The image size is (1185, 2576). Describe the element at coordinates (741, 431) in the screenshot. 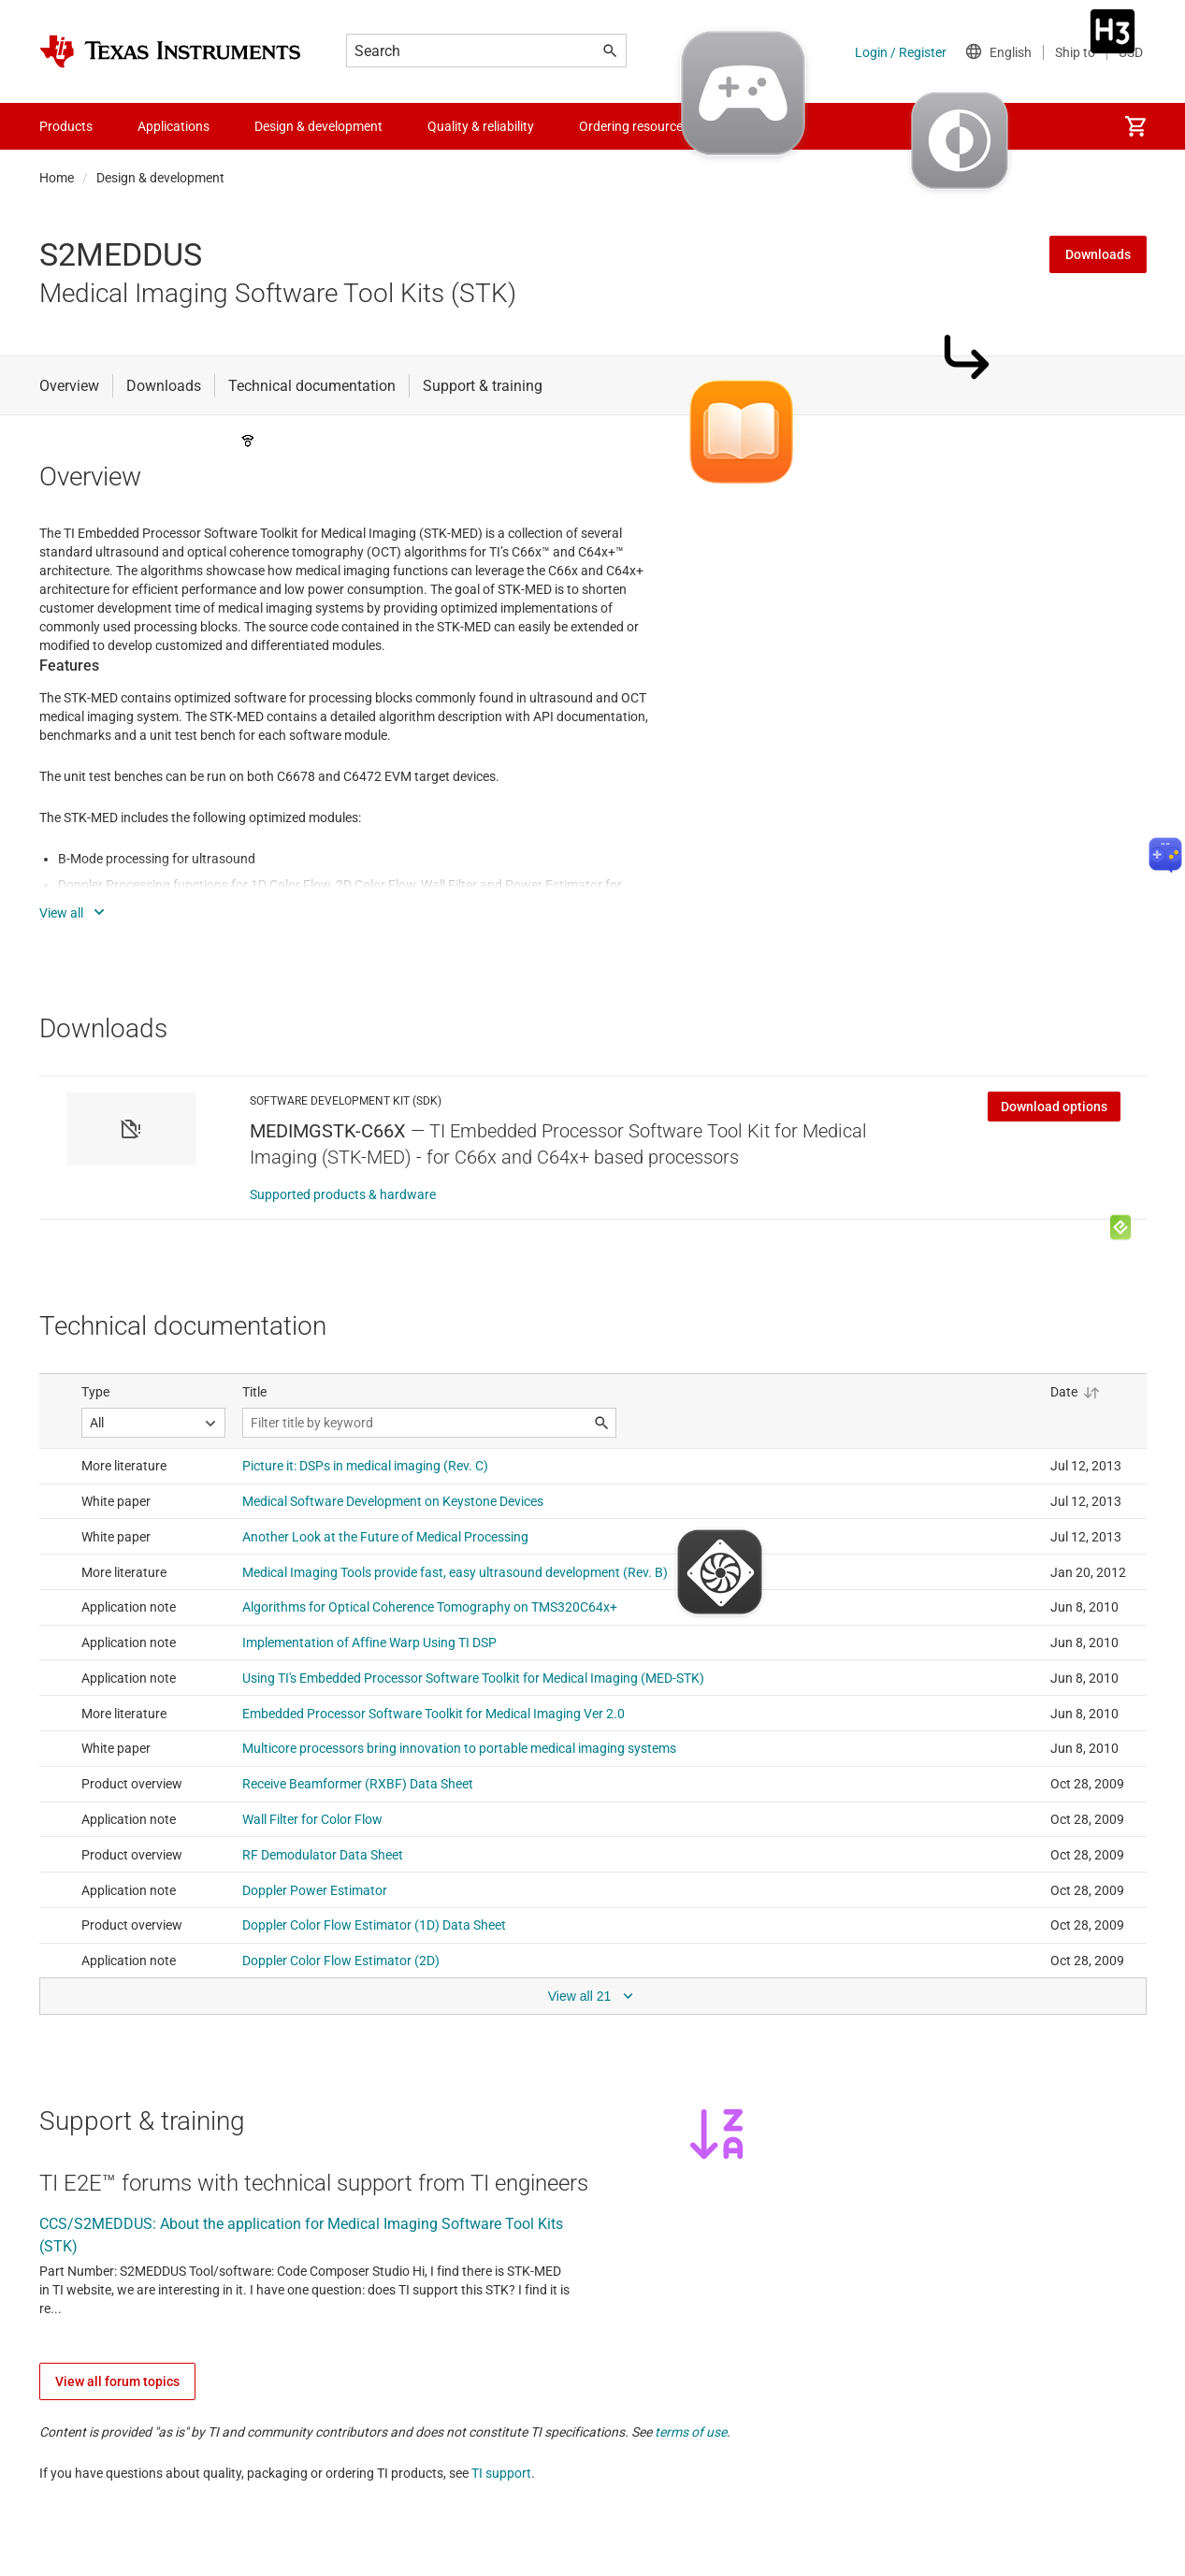

I see `open the Books app` at that location.